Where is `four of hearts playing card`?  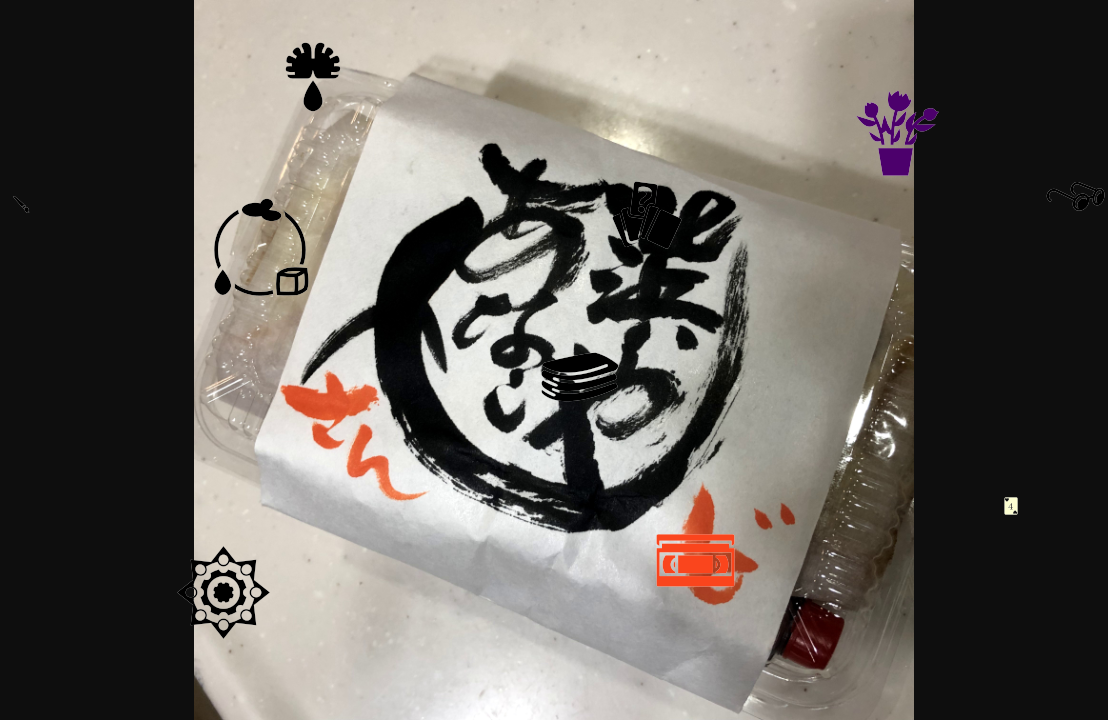 four of hearts playing card is located at coordinates (1011, 506).